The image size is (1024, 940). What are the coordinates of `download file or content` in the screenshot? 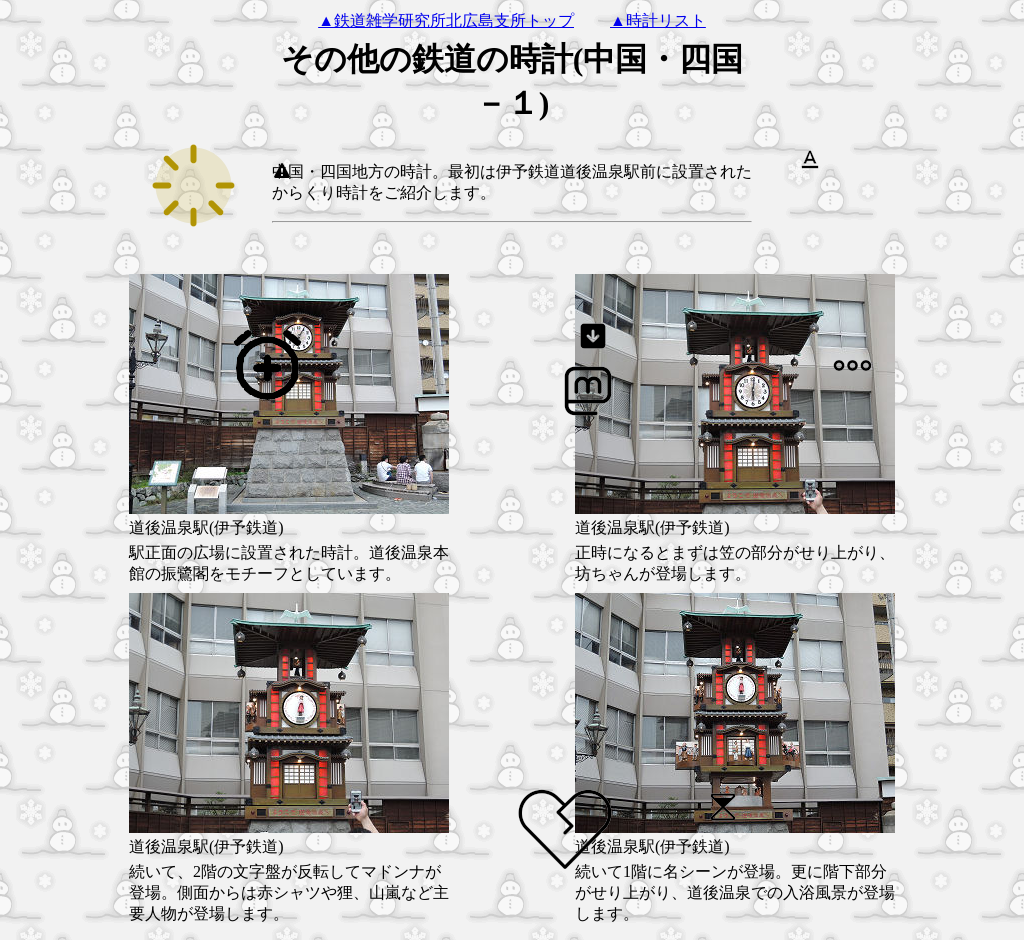 It's located at (593, 336).